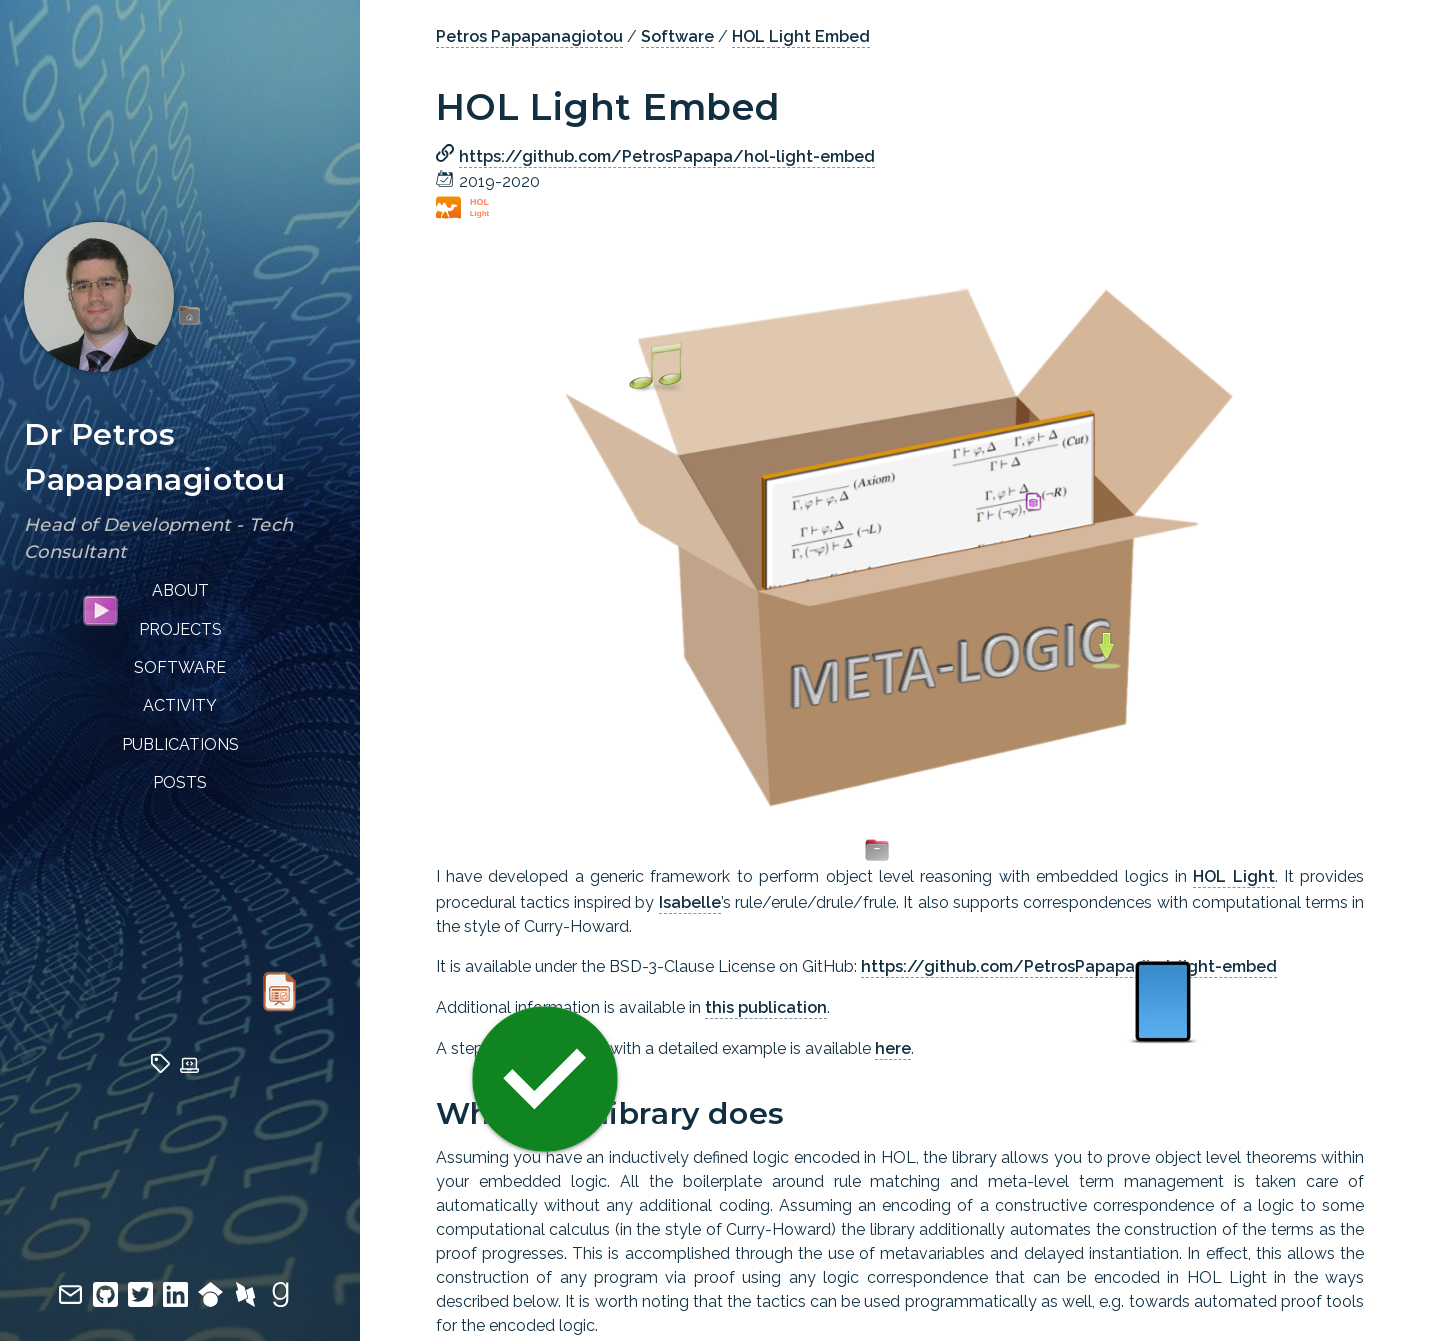  Describe the element at coordinates (100, 610) in the screenshot. I see `open multimedia or media player app` at that location.